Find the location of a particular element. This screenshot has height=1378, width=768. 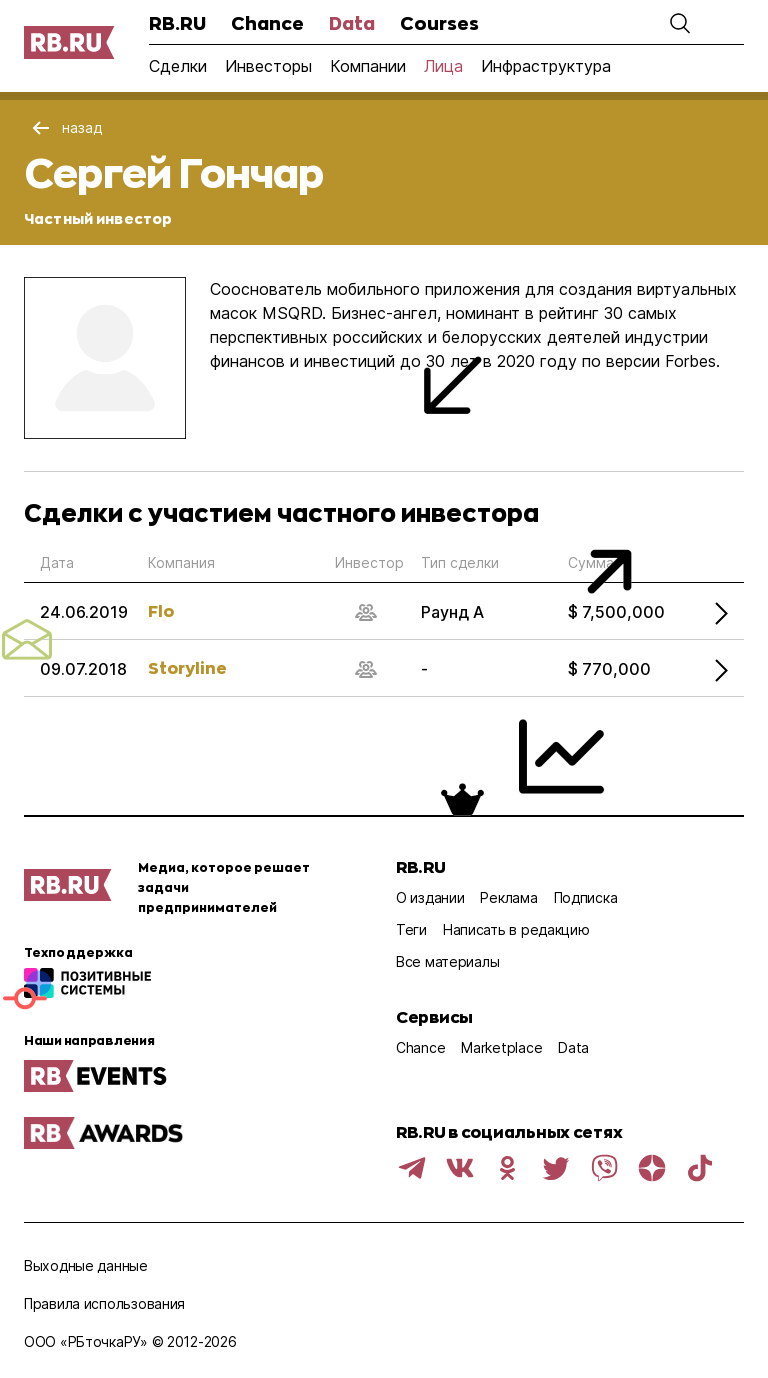

web awesome brand icon is located at coordinates (462, 800).